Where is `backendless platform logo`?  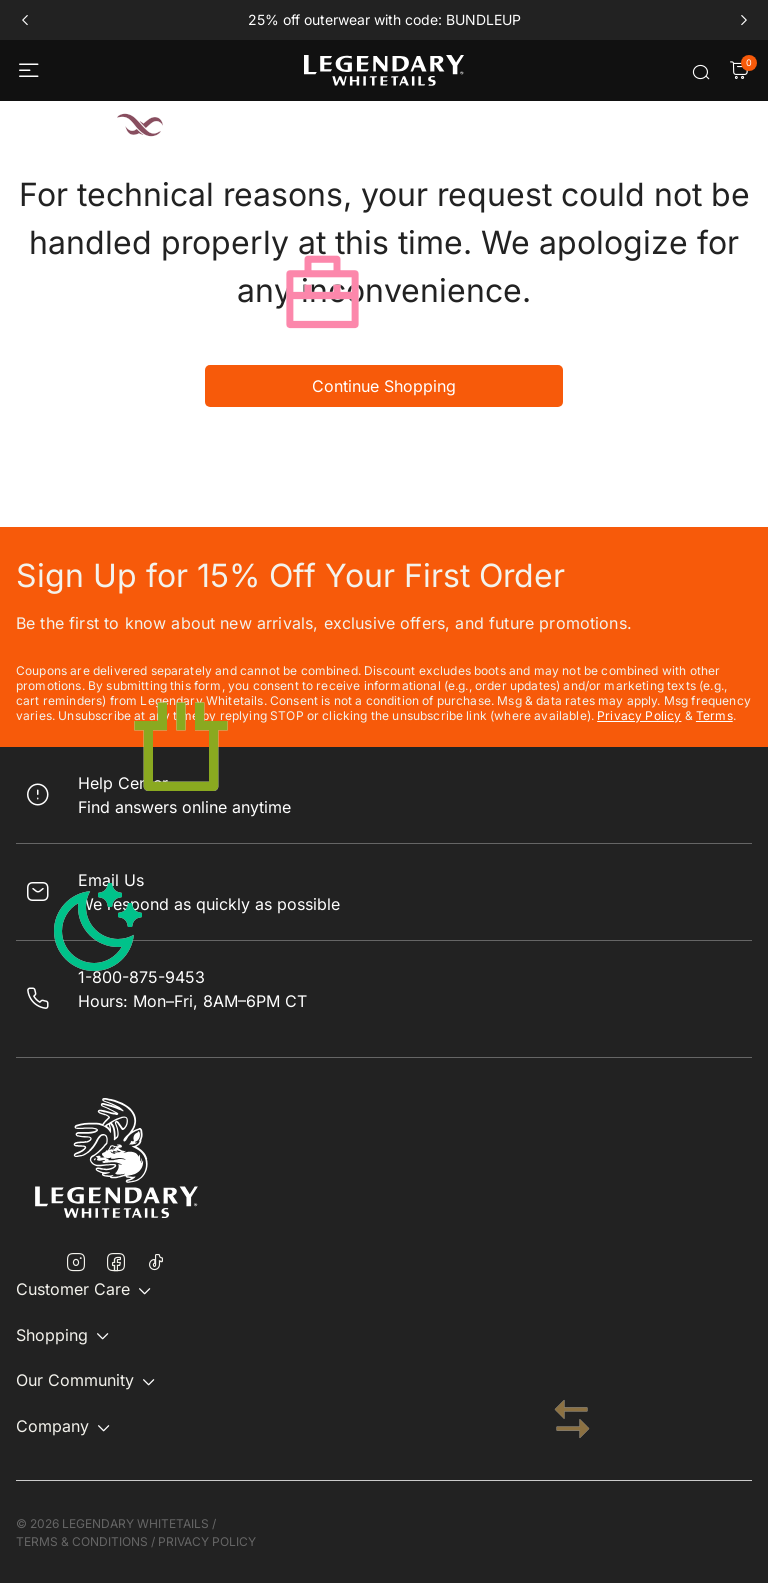
backendless platform logo is located at coordinates (140, 125).